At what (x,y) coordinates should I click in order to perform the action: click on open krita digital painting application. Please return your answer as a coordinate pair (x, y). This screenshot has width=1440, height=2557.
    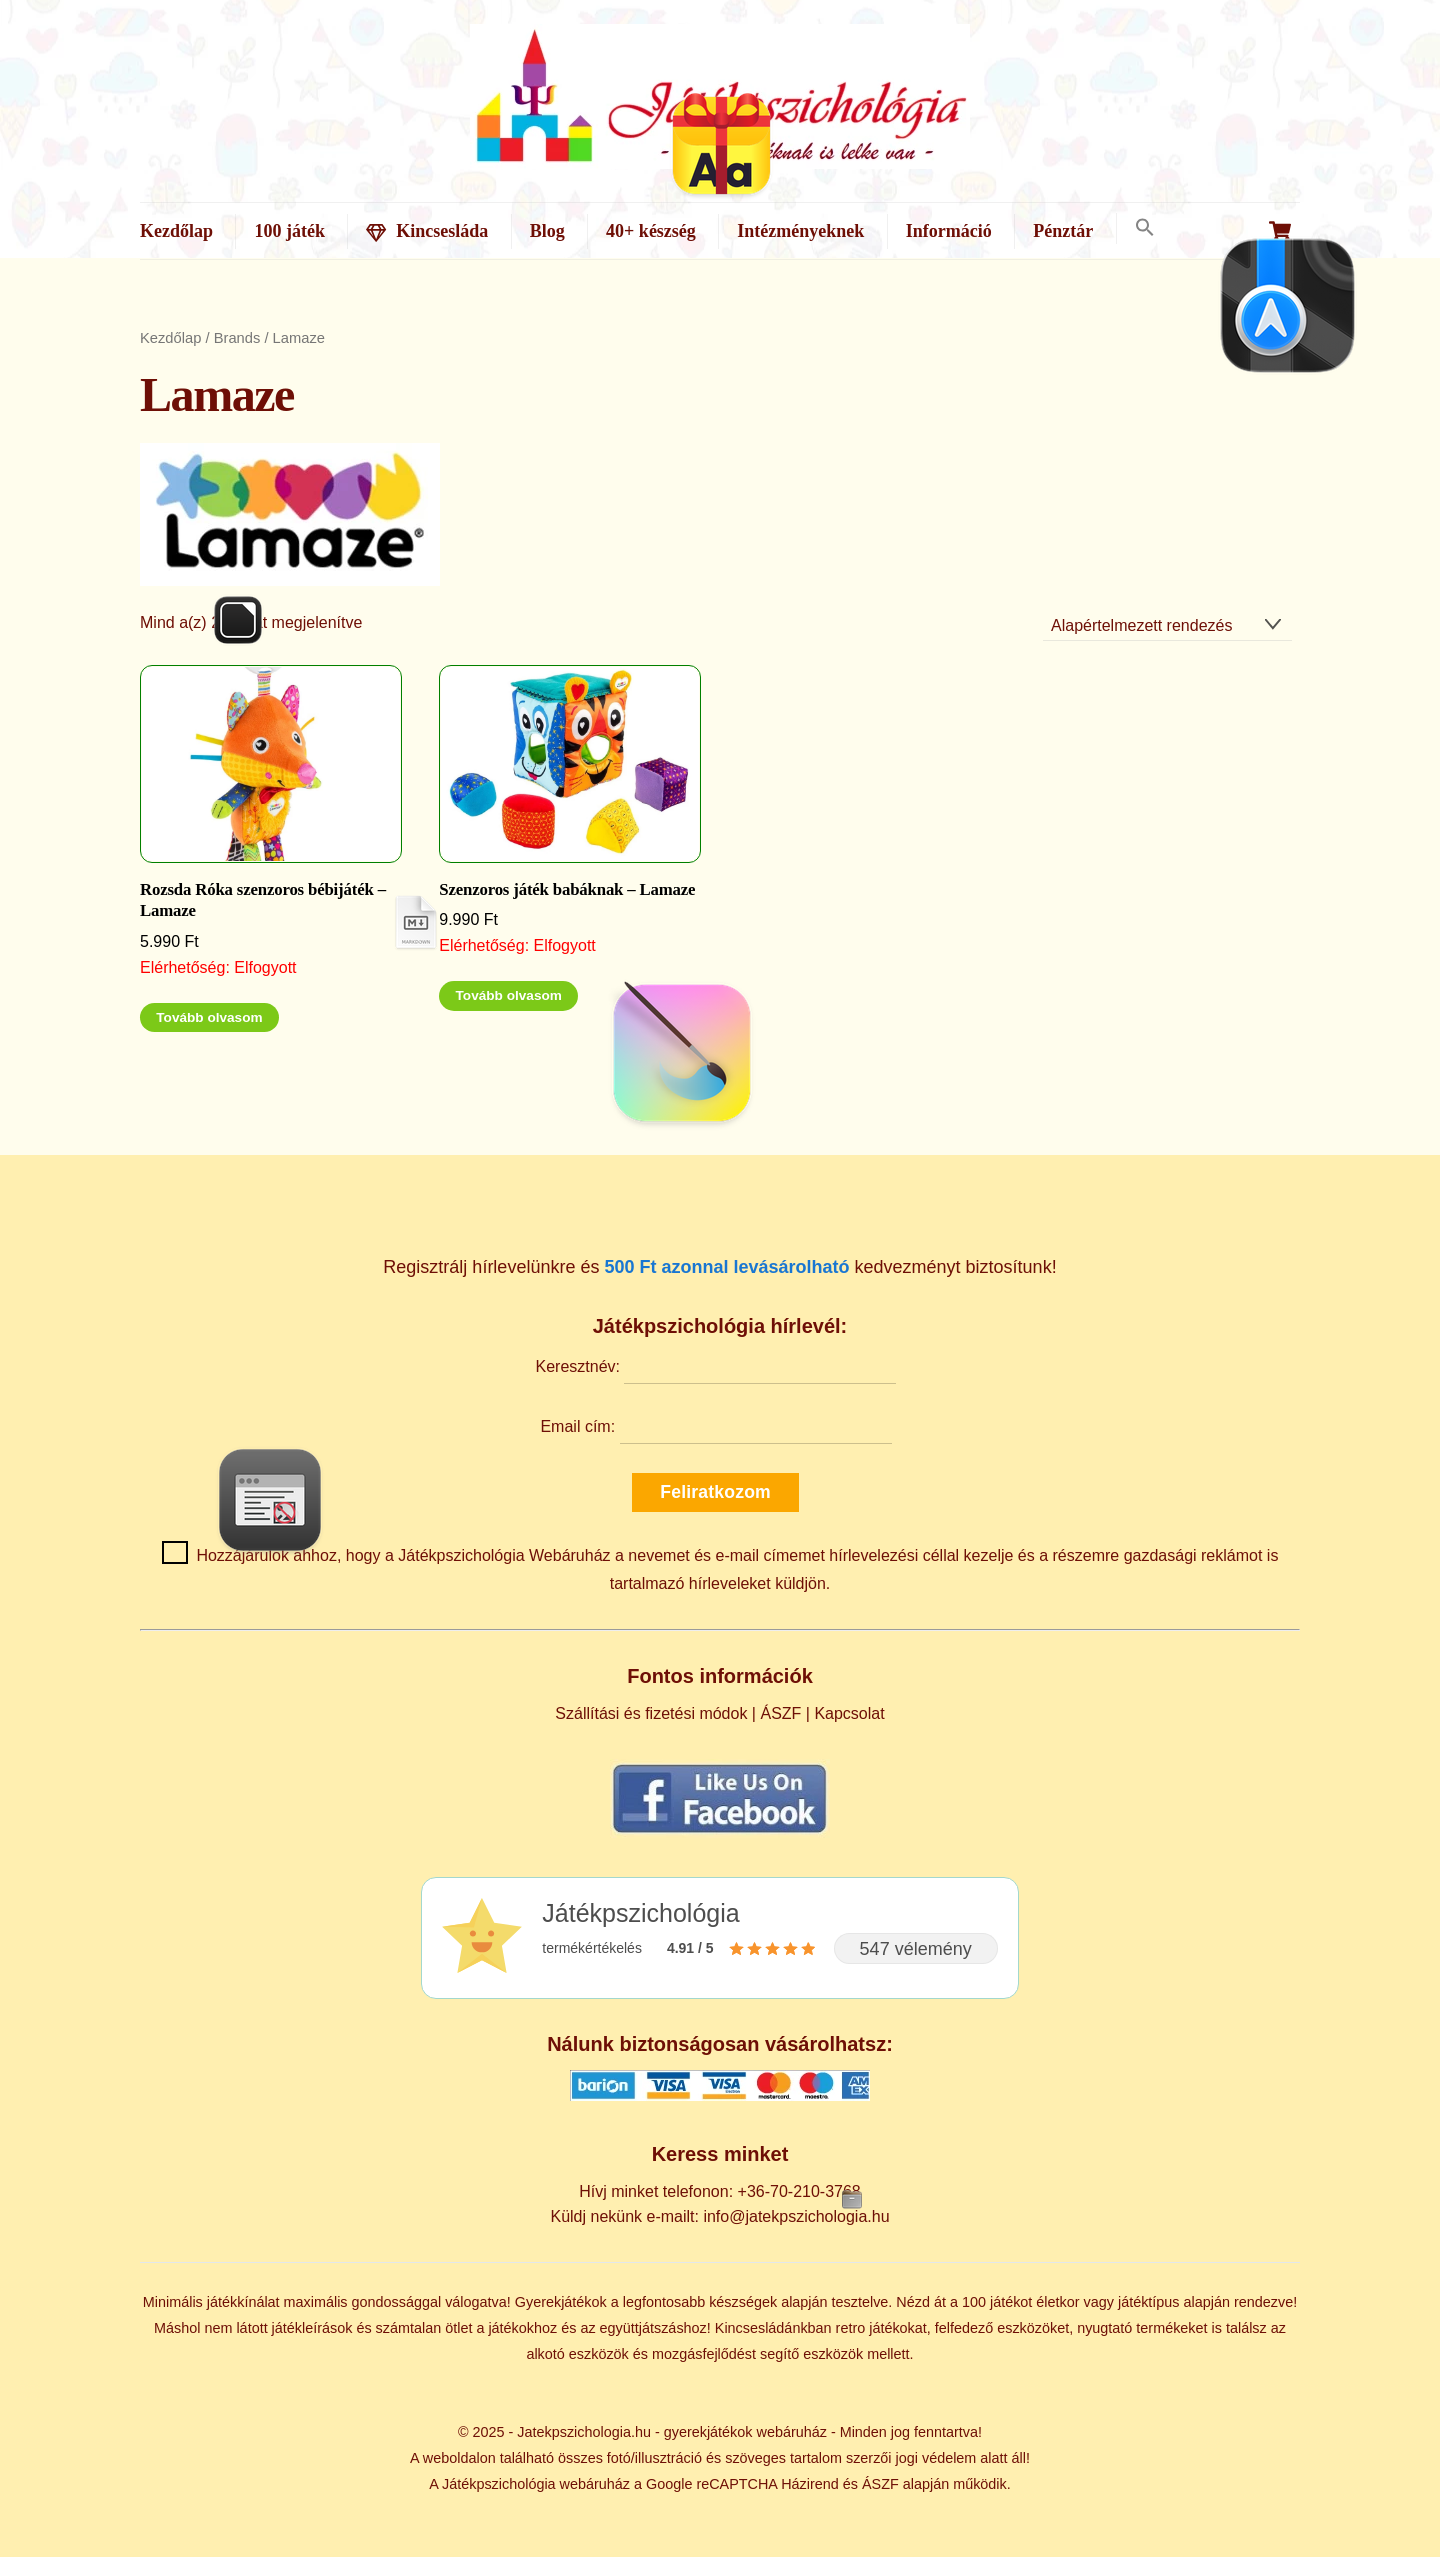
    Looking at the image, I should click on (682, 1053).